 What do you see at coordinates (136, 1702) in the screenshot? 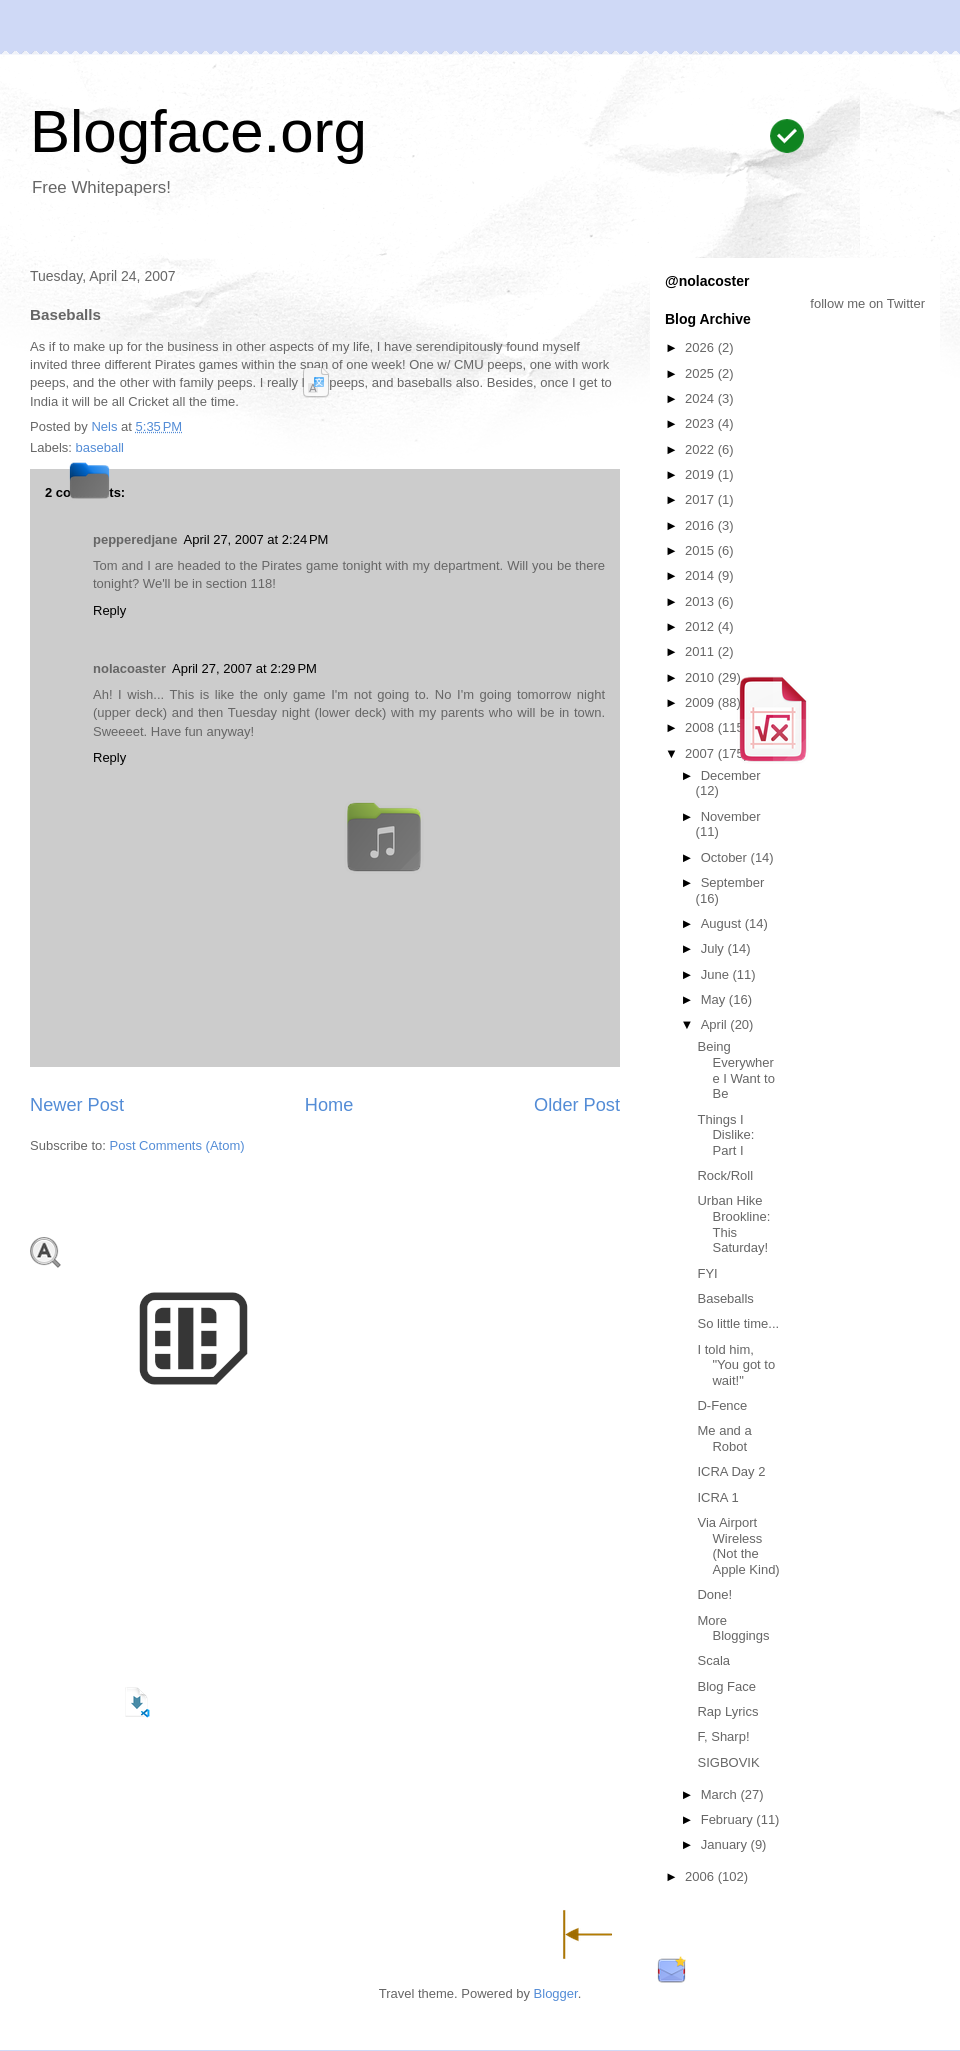
I see `open or preview a markdown file` at bounding box center [136, 1702].